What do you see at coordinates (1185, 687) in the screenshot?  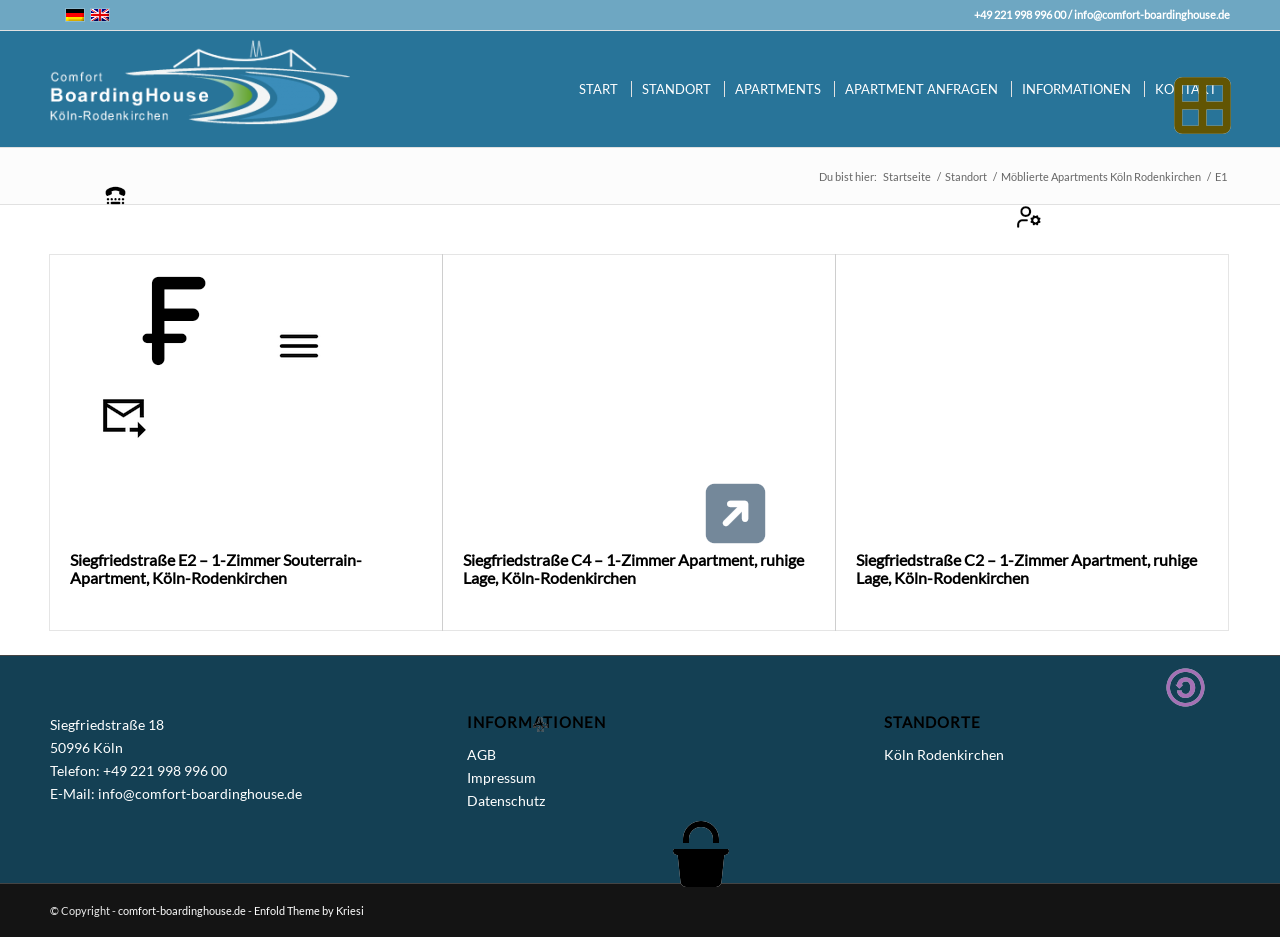 I see `indicates content shared under creative commons share-alike license` at bounding box center [1185, 687].